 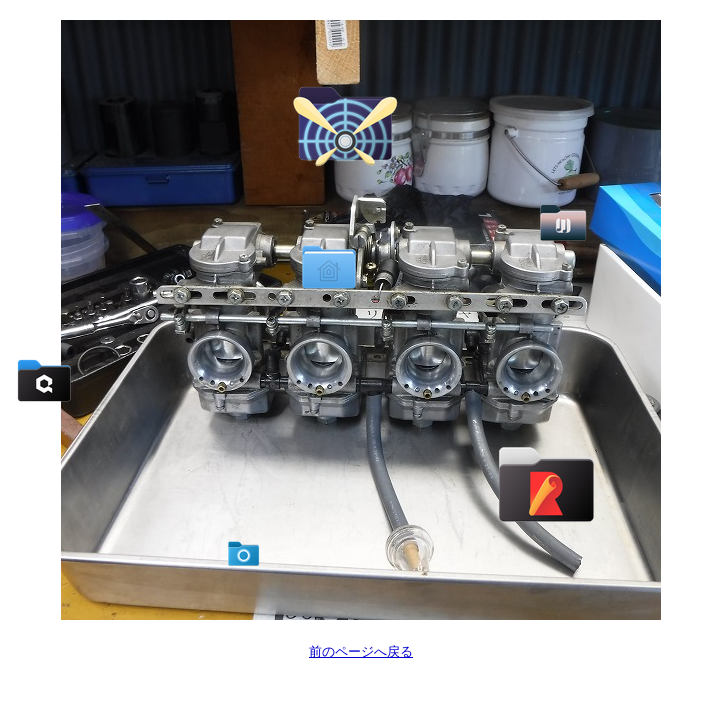 I want to click on open your indie music folder, so click(x=563, y=224).